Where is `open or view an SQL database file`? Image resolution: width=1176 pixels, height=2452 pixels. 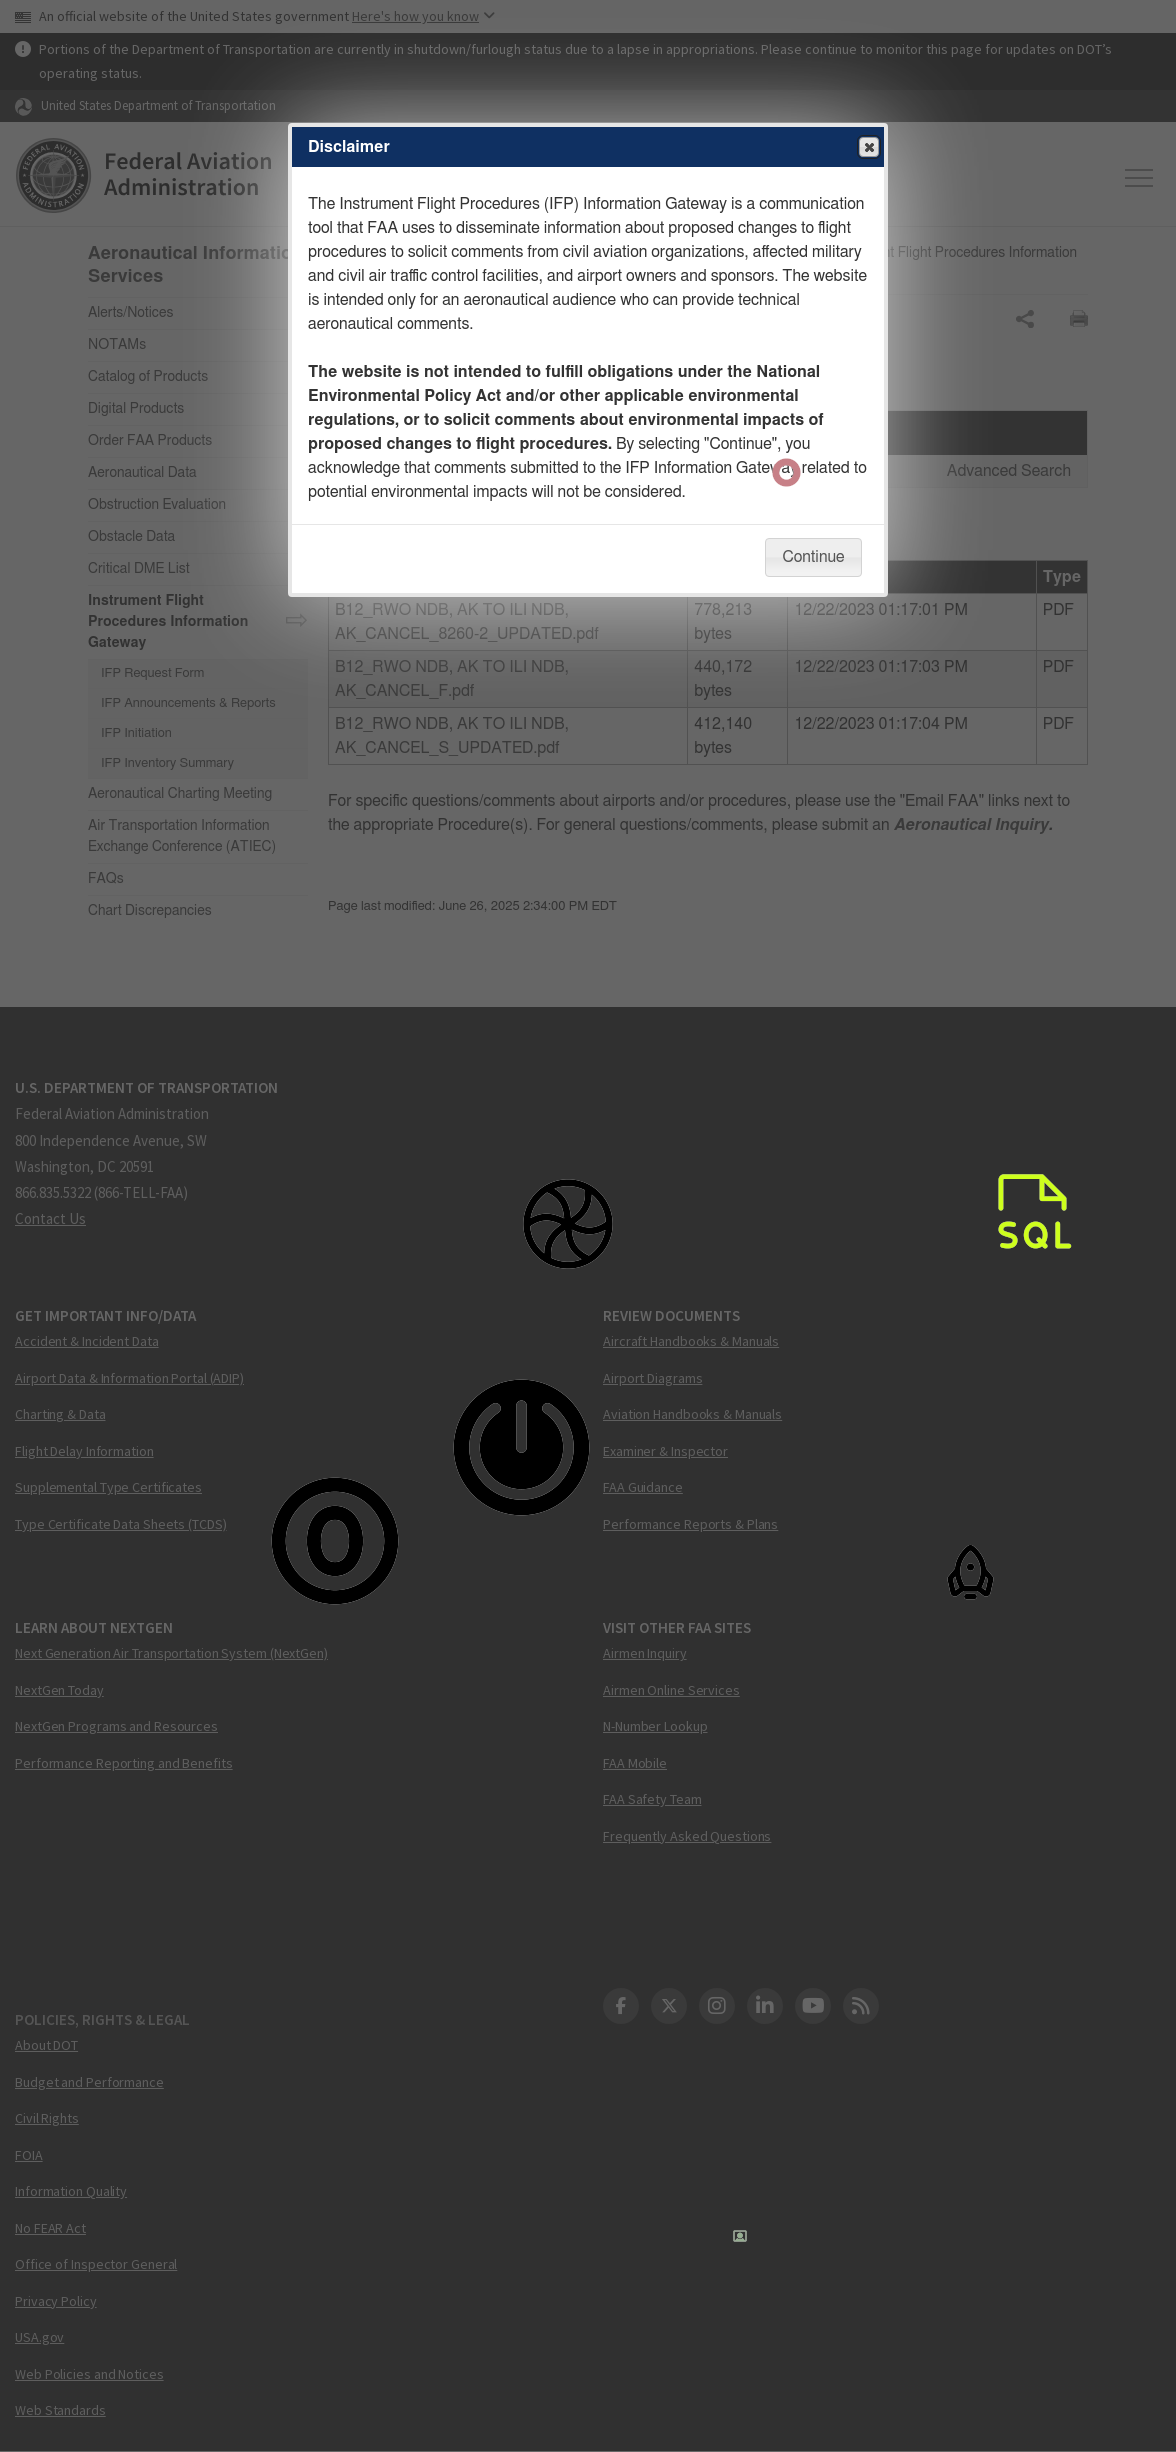 open or view an SQL database file is located at coordinates (1032, 1214).